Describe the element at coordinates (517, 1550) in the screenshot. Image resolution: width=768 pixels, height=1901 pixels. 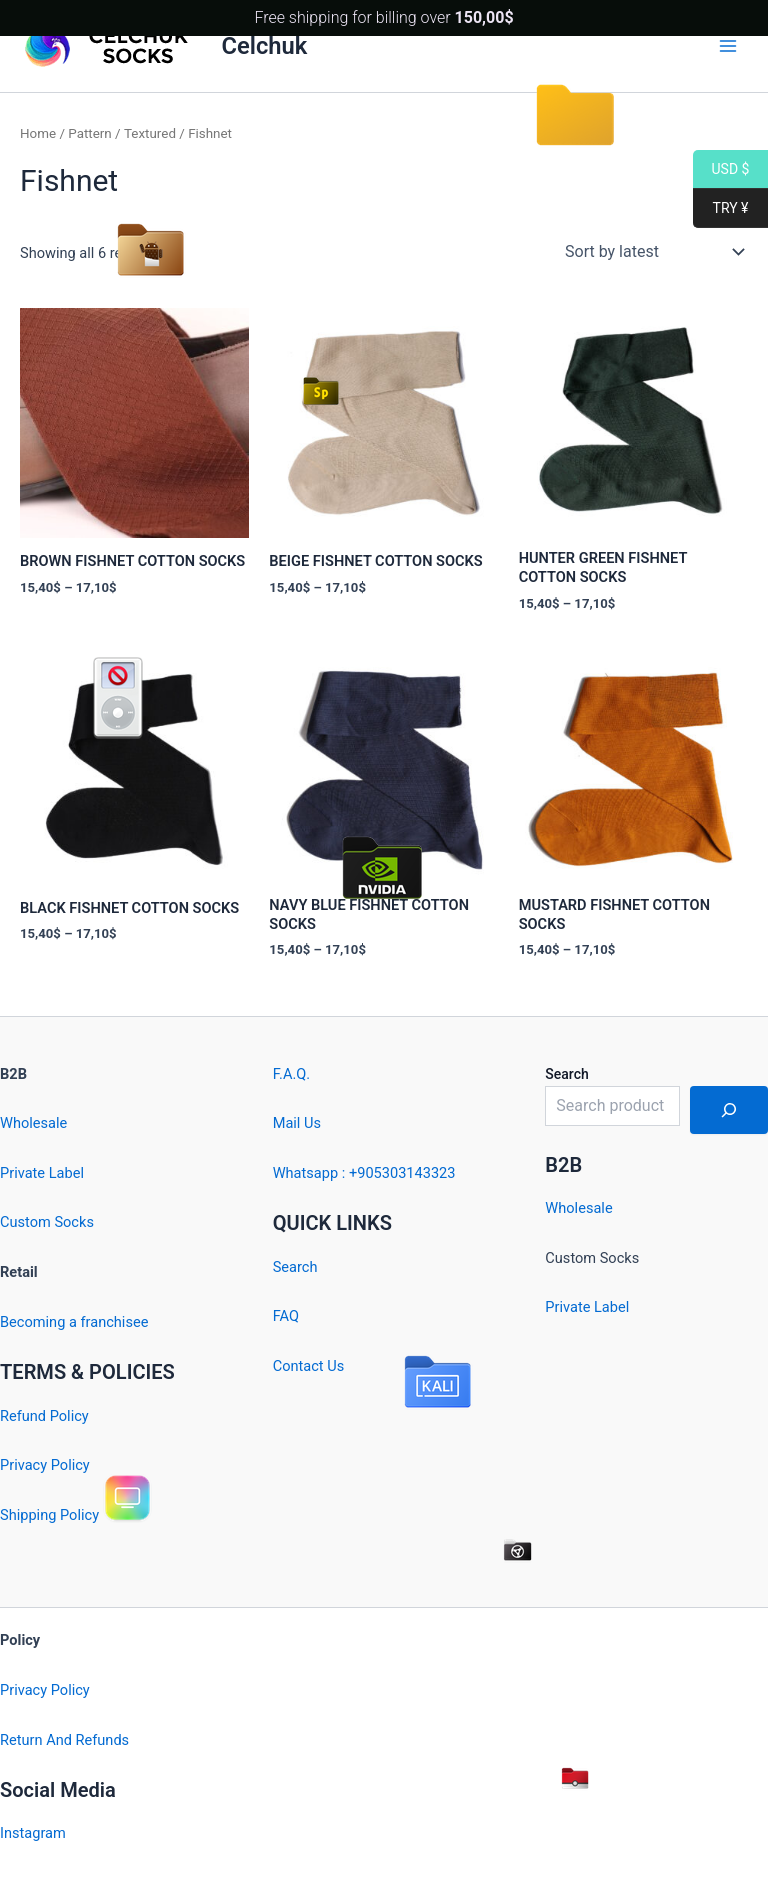
I see `open actix web framework project folder` at that location.